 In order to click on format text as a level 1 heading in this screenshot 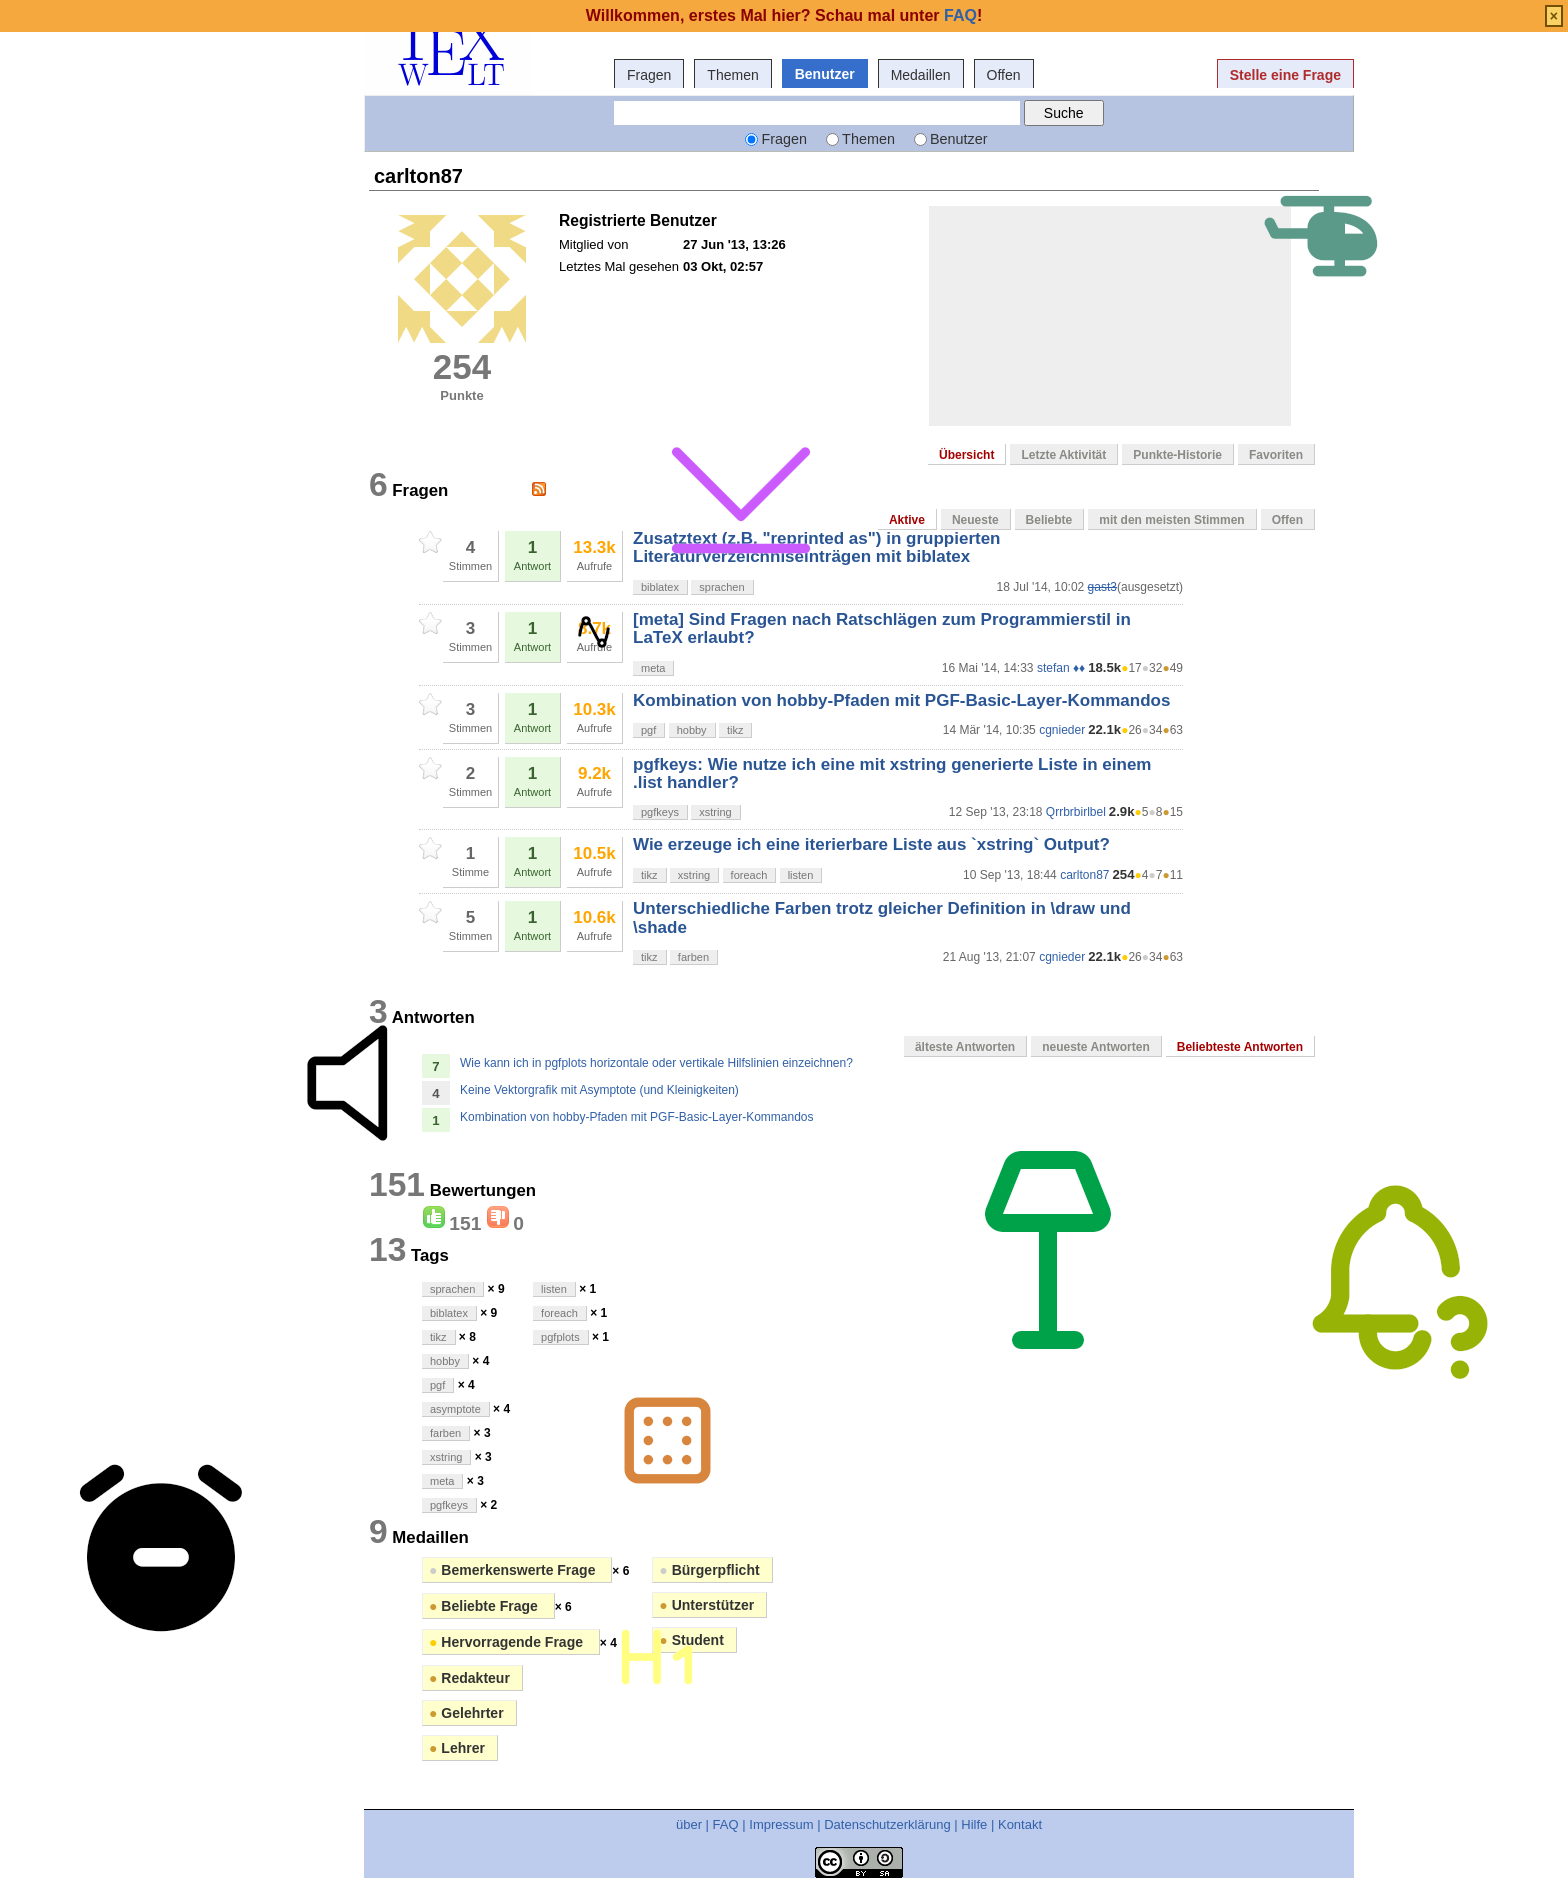, I will do `click(657, 1657)`.